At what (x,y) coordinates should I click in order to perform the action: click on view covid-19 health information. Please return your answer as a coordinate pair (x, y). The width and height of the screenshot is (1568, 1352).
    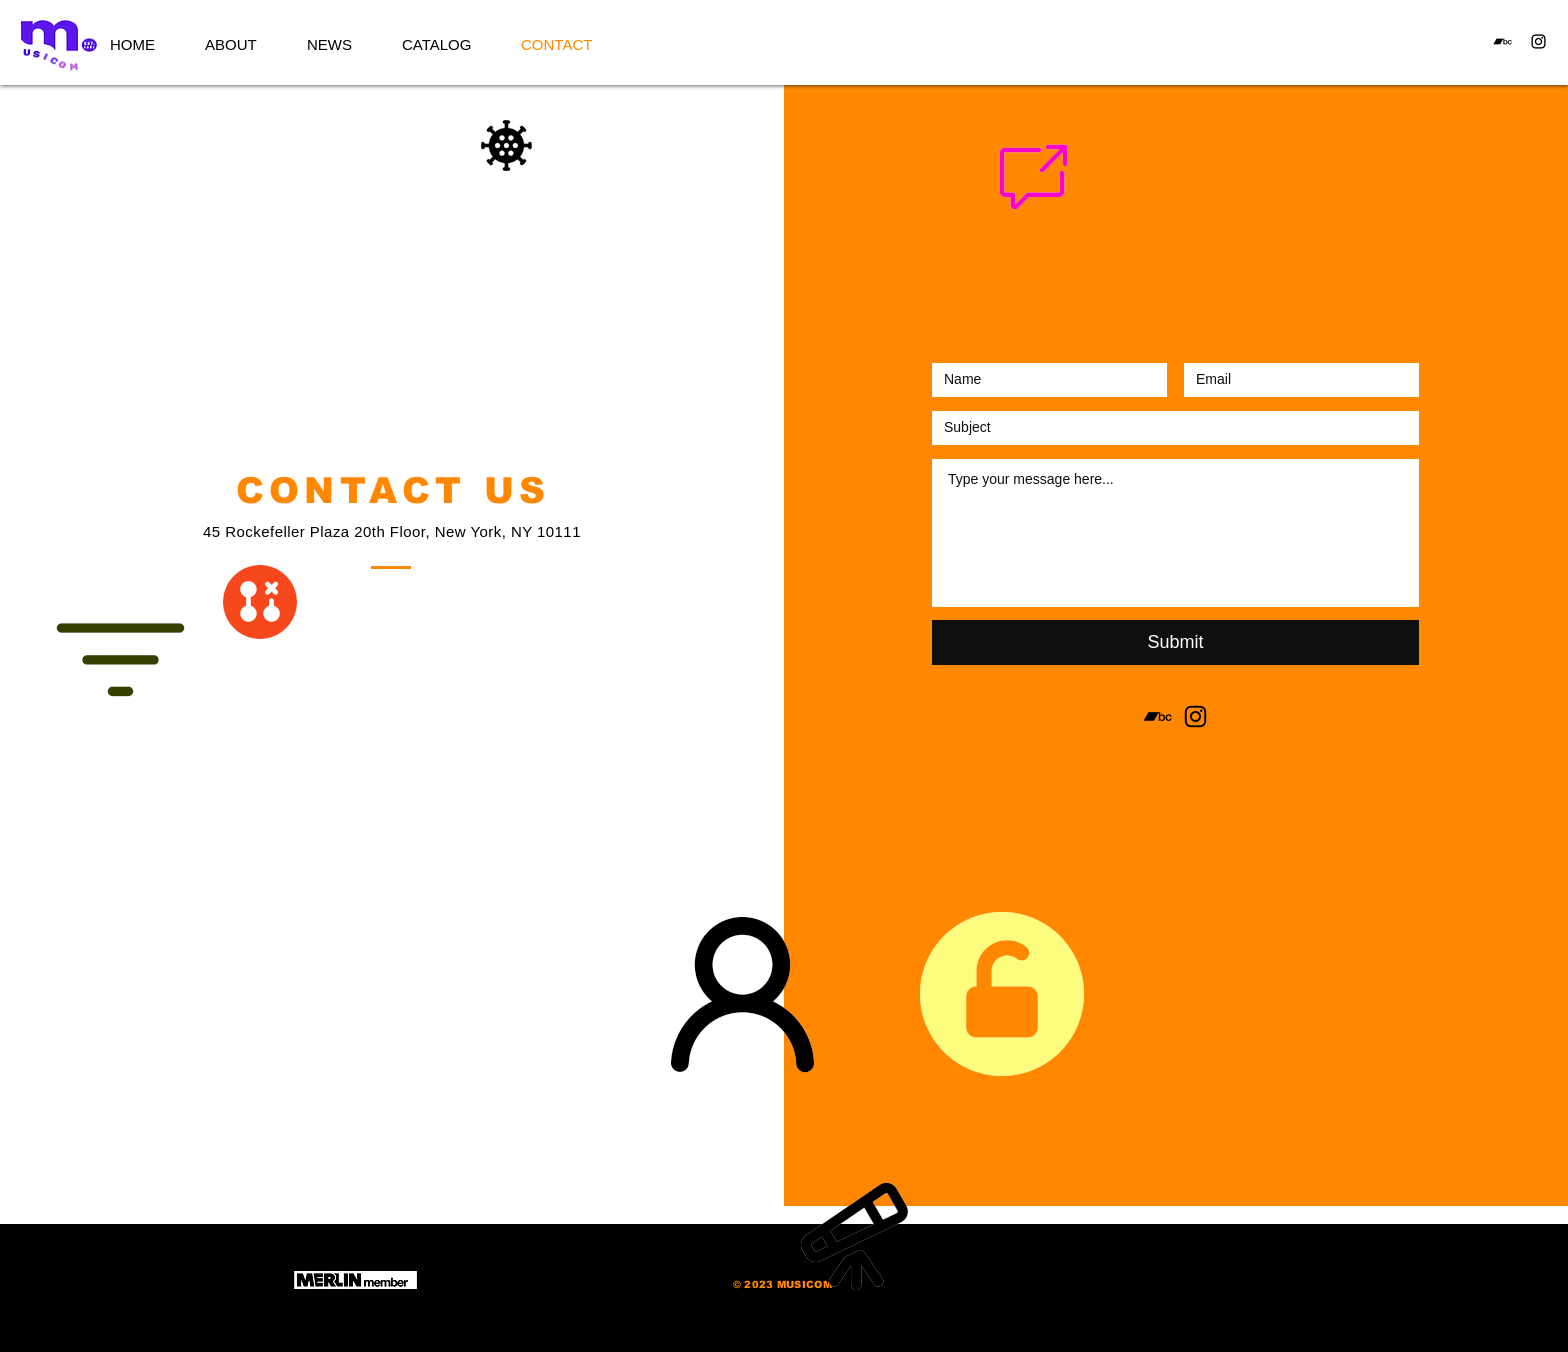
    Looking at the image, I should click on (506, 145).